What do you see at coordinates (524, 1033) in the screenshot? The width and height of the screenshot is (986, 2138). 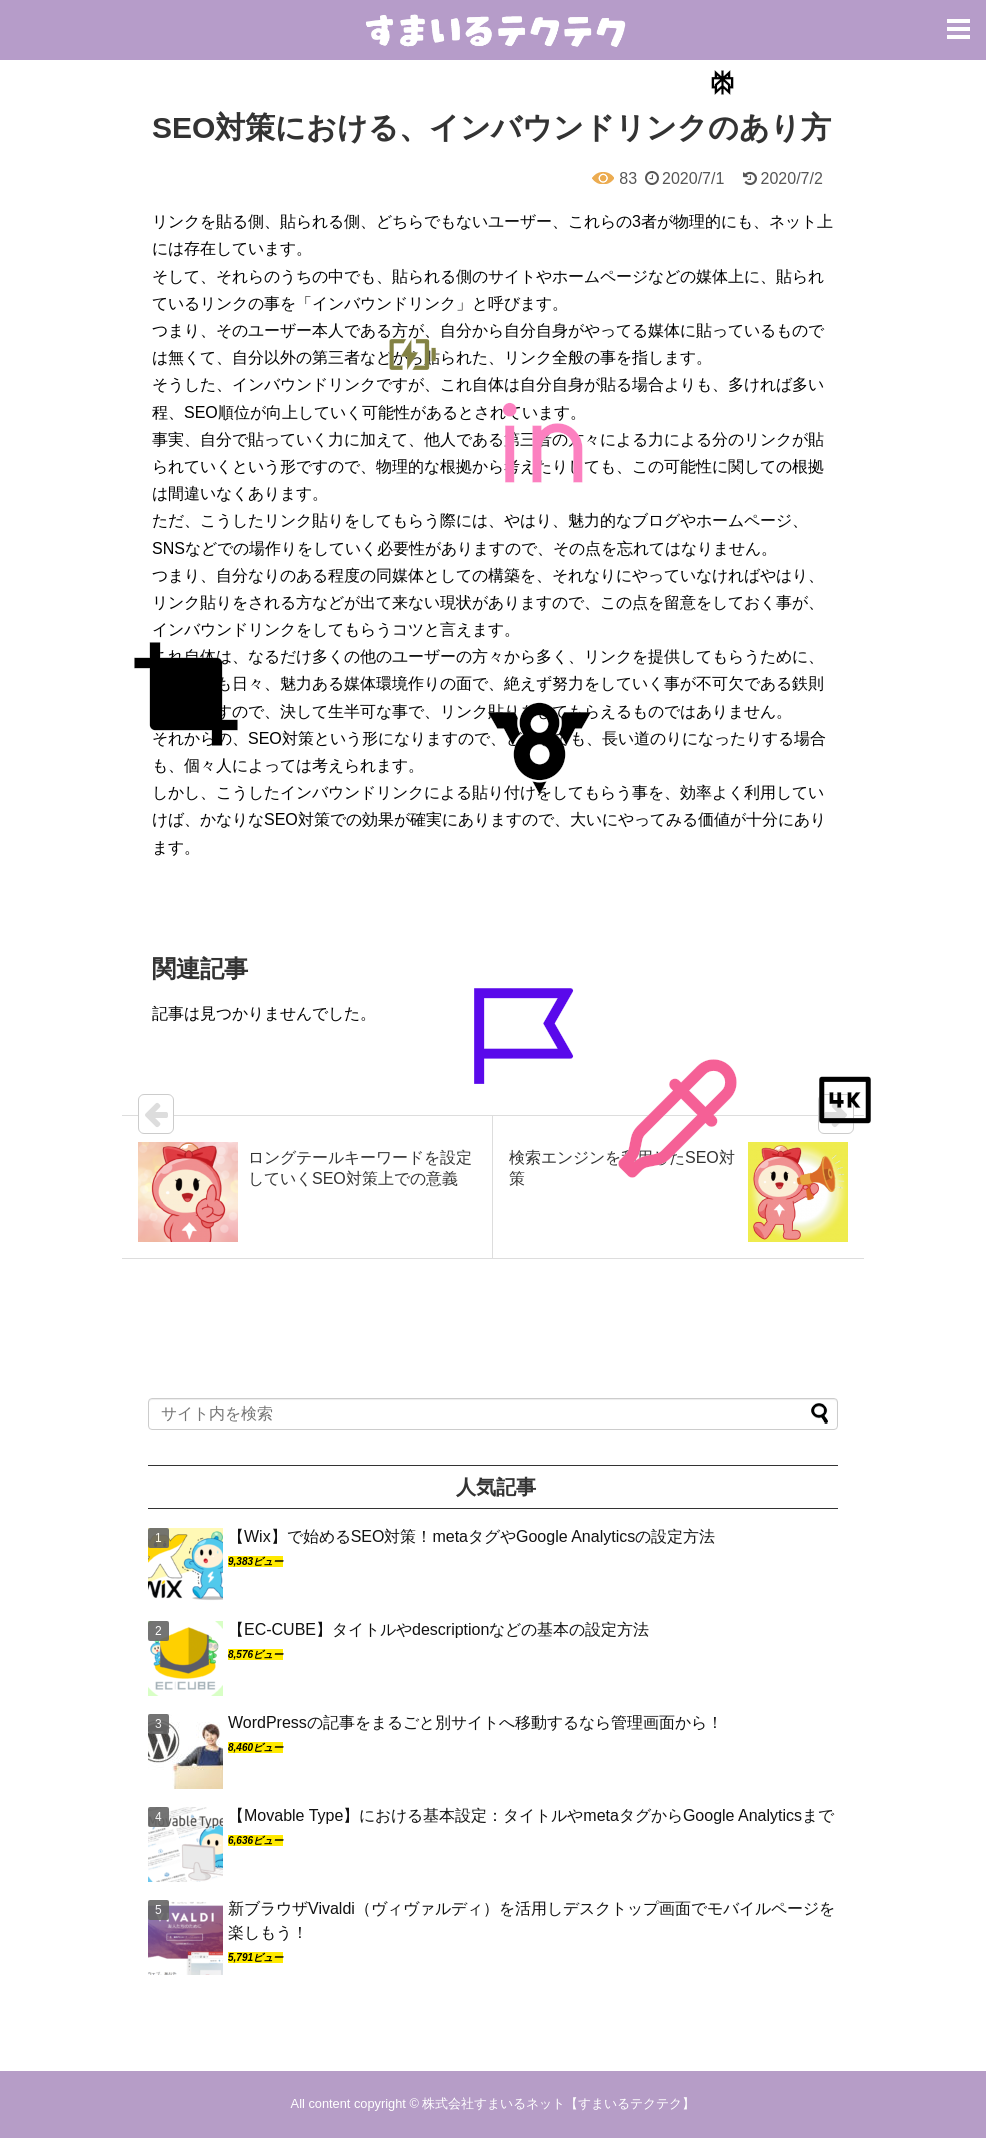 I see `flag or bookmark an item` at bounding box center [524, 1033].